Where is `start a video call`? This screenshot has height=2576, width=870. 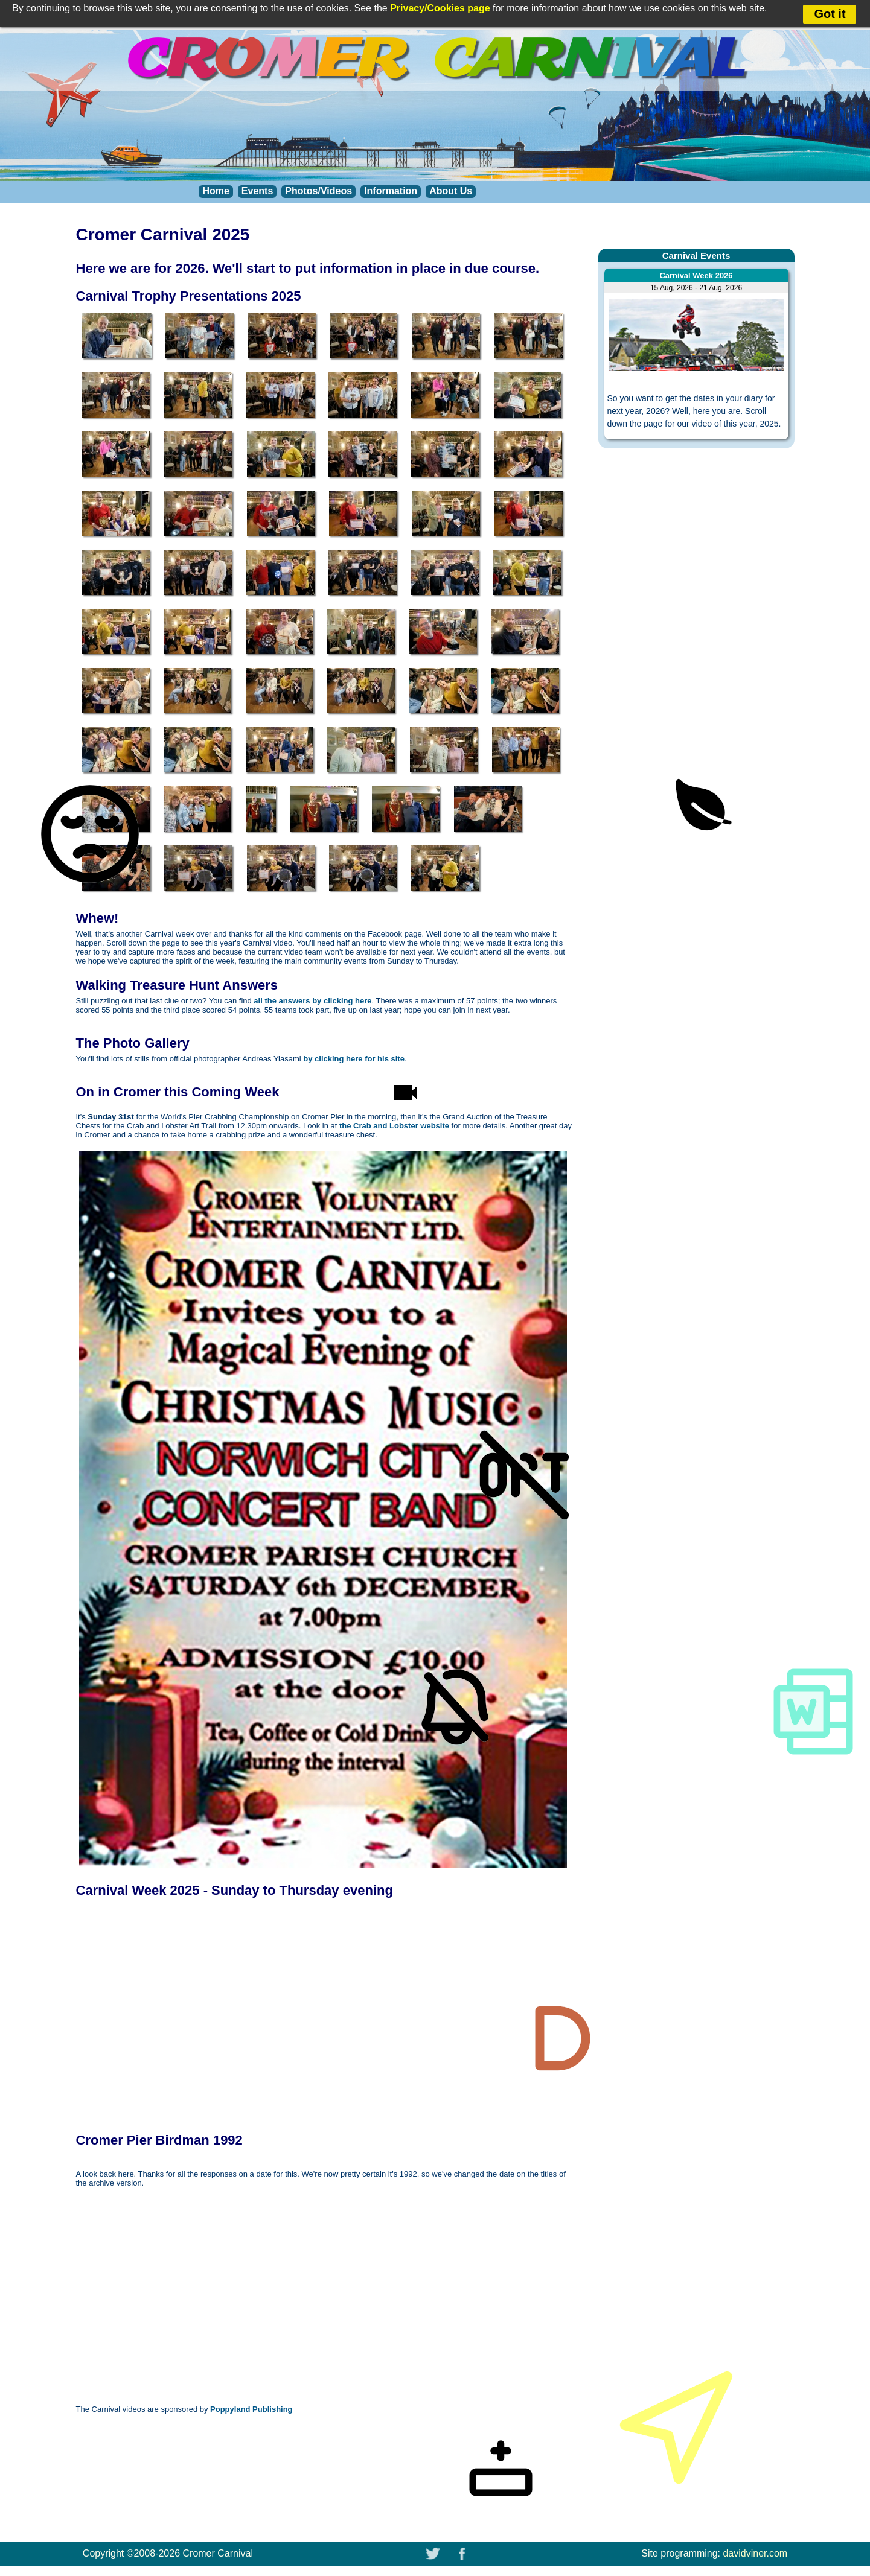 start a video call is located at coordinates (406, 1093).